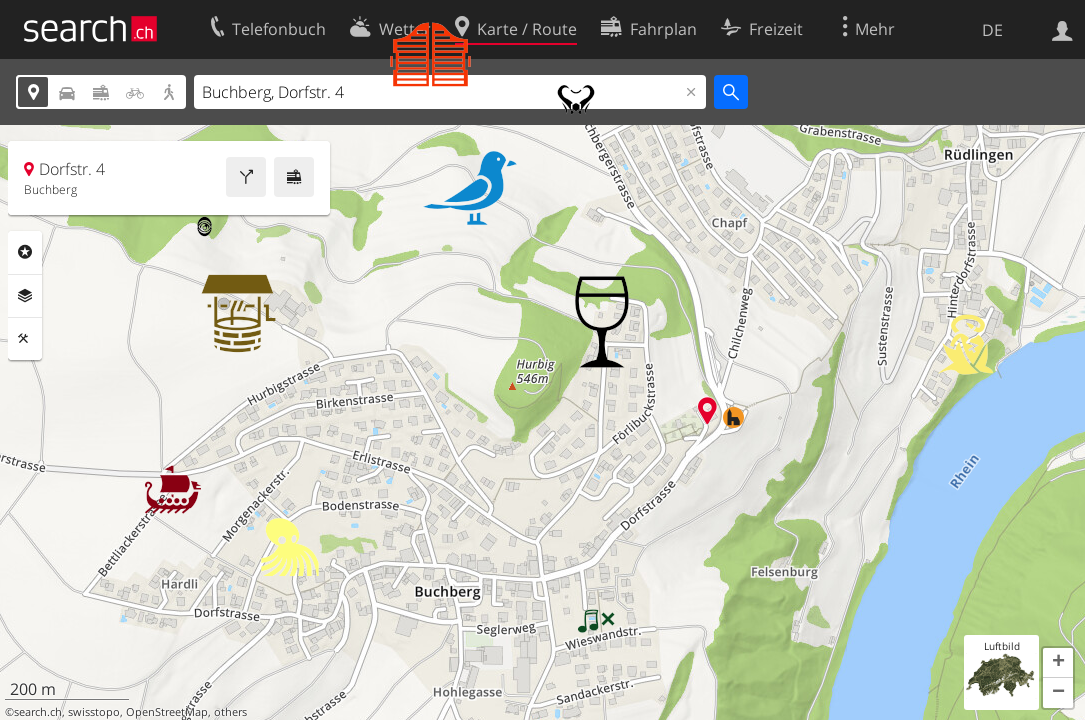 This screenshot has height=720, width=1085. What do you see at coordinates (965, 344) in the screenshot?
I see `alien or sci-fi themed game item` at bounding box center [965, 344].